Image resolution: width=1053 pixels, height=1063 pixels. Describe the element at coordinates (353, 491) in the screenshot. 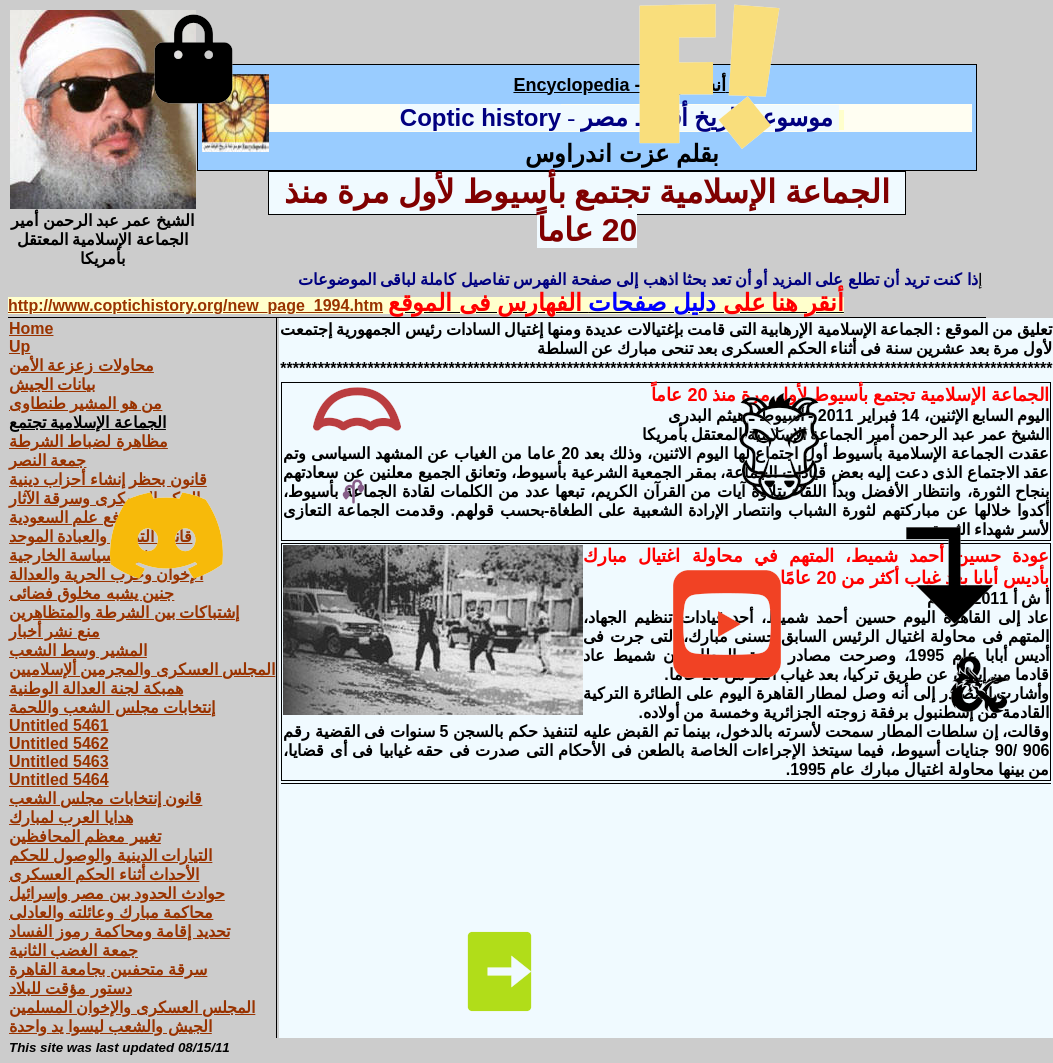

I see `indicates a plant needs watering` at that location.